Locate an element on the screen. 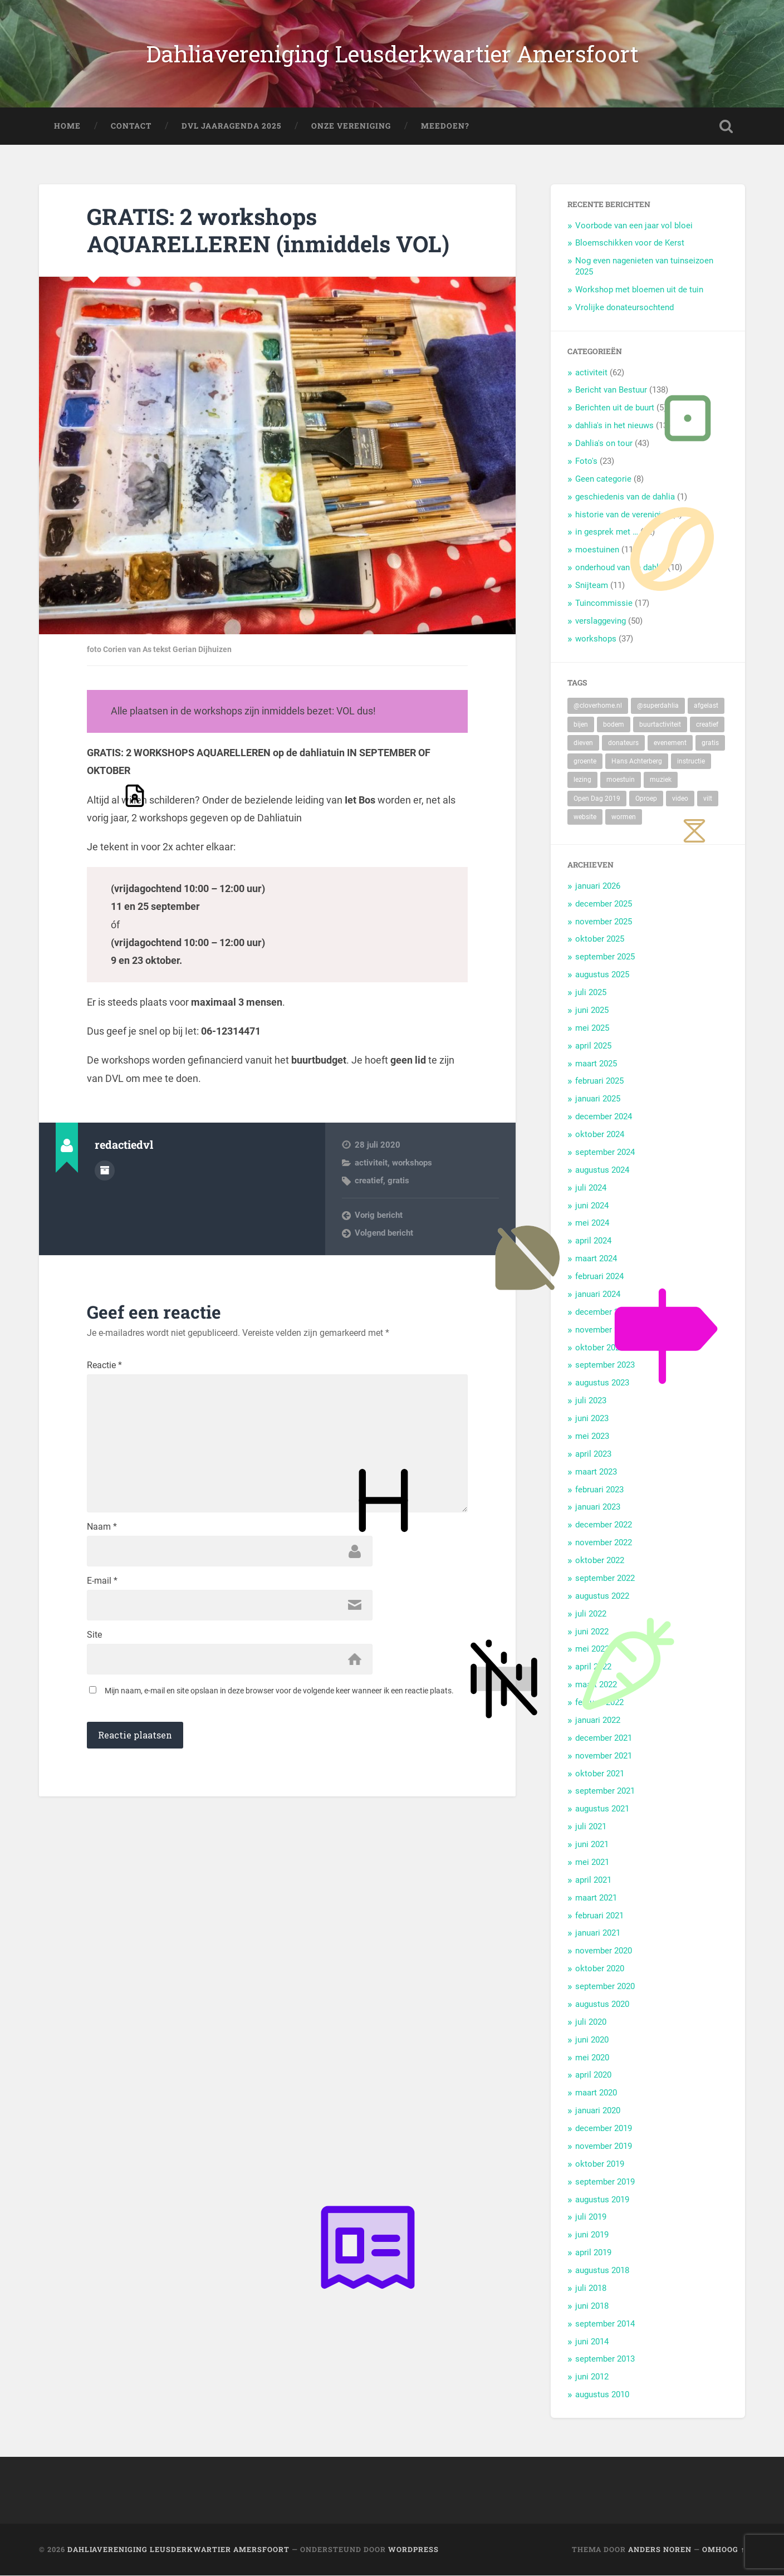 The height and width of the screenshot is (2576, 784). view news article or clipping is located at coordinates (367, 2245).